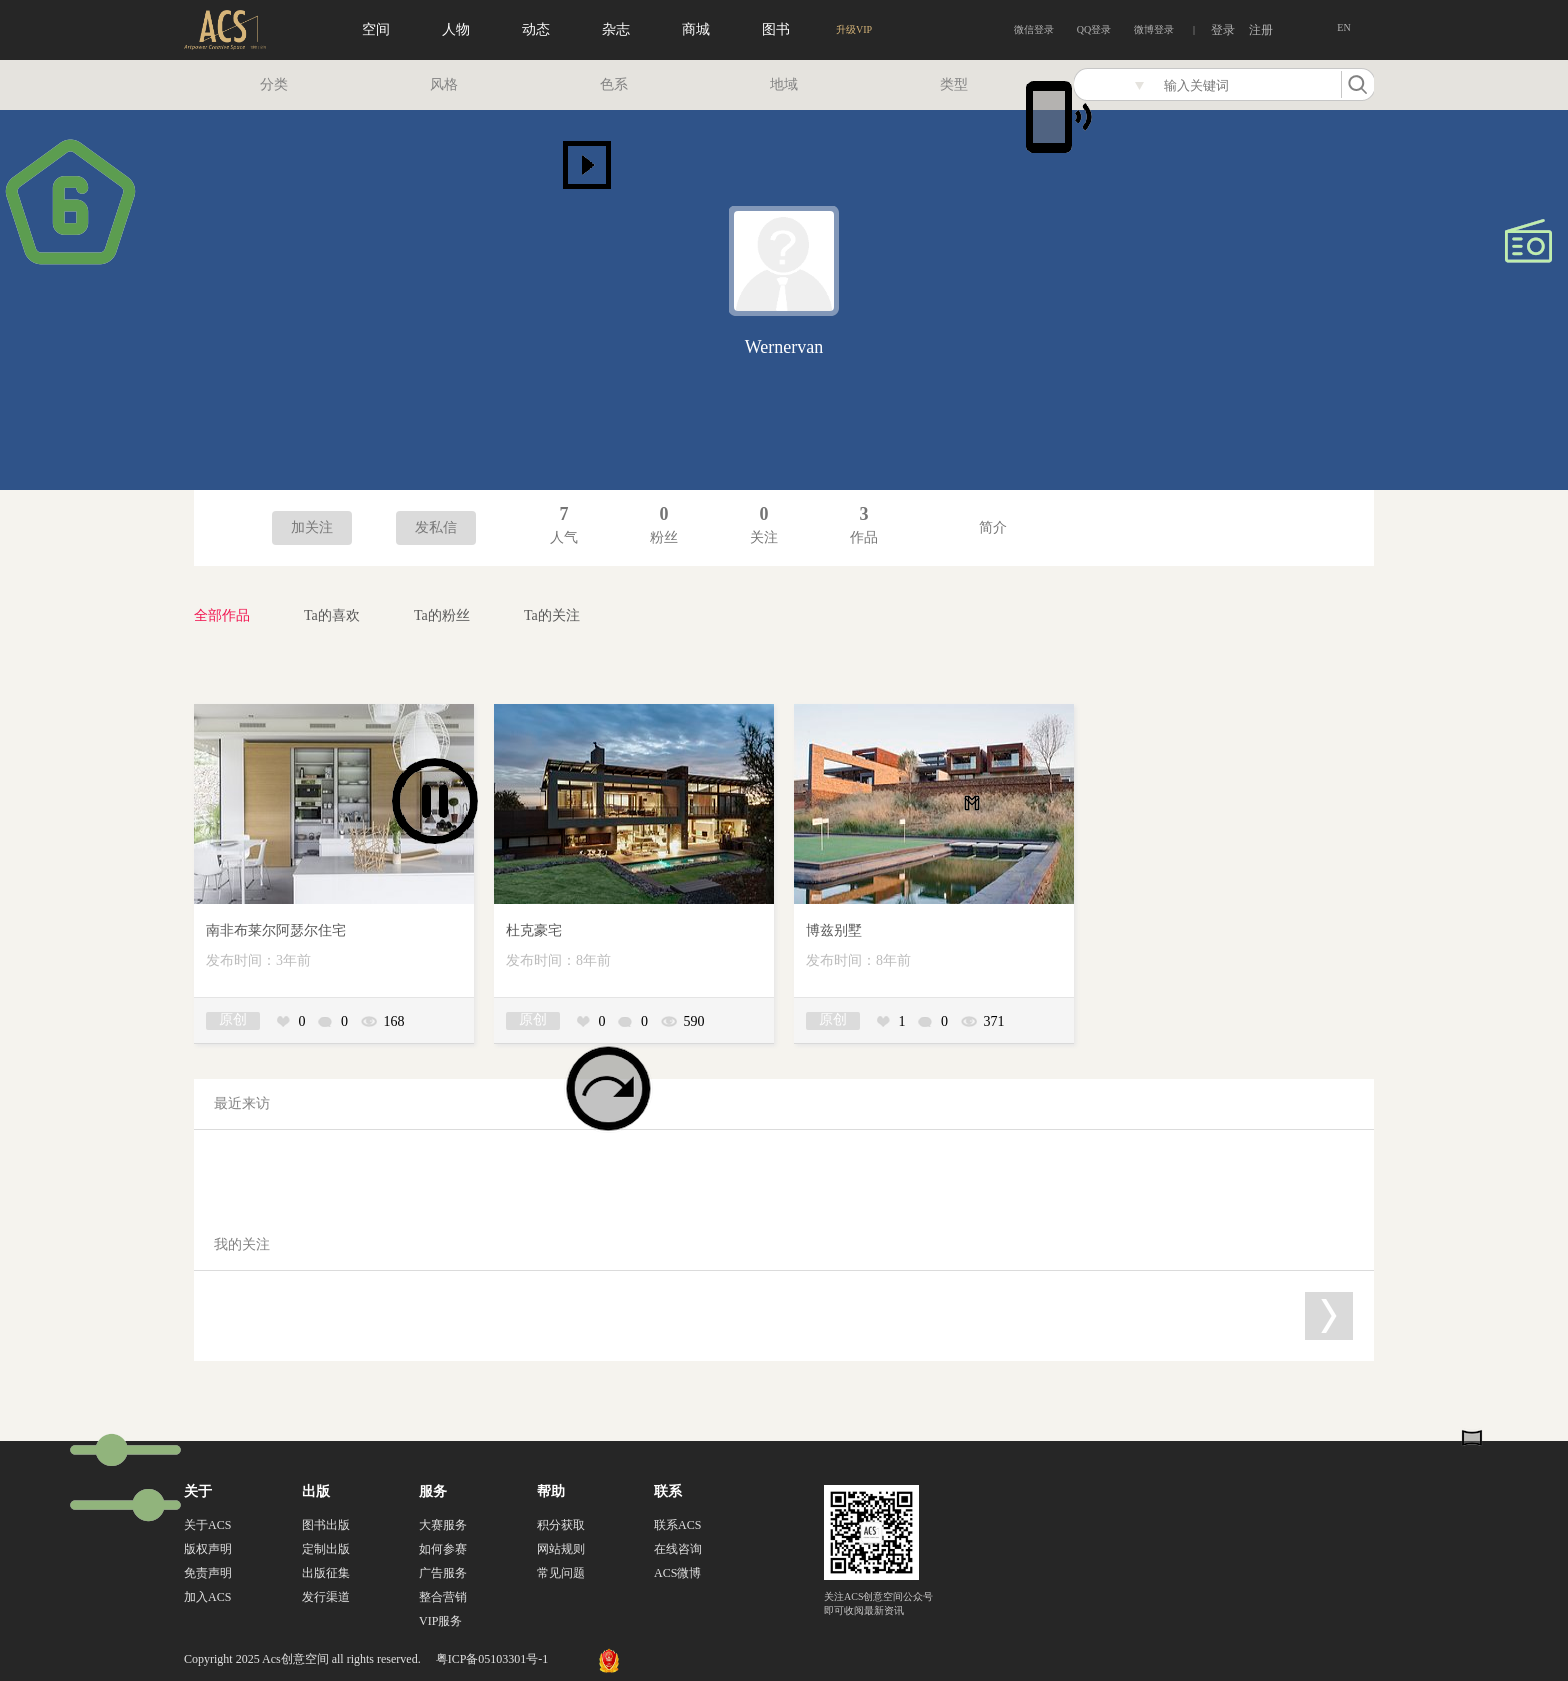 The width and height of the screenshot is (1568, 1681). I want to click on open Gmail app, so click(972, 803).